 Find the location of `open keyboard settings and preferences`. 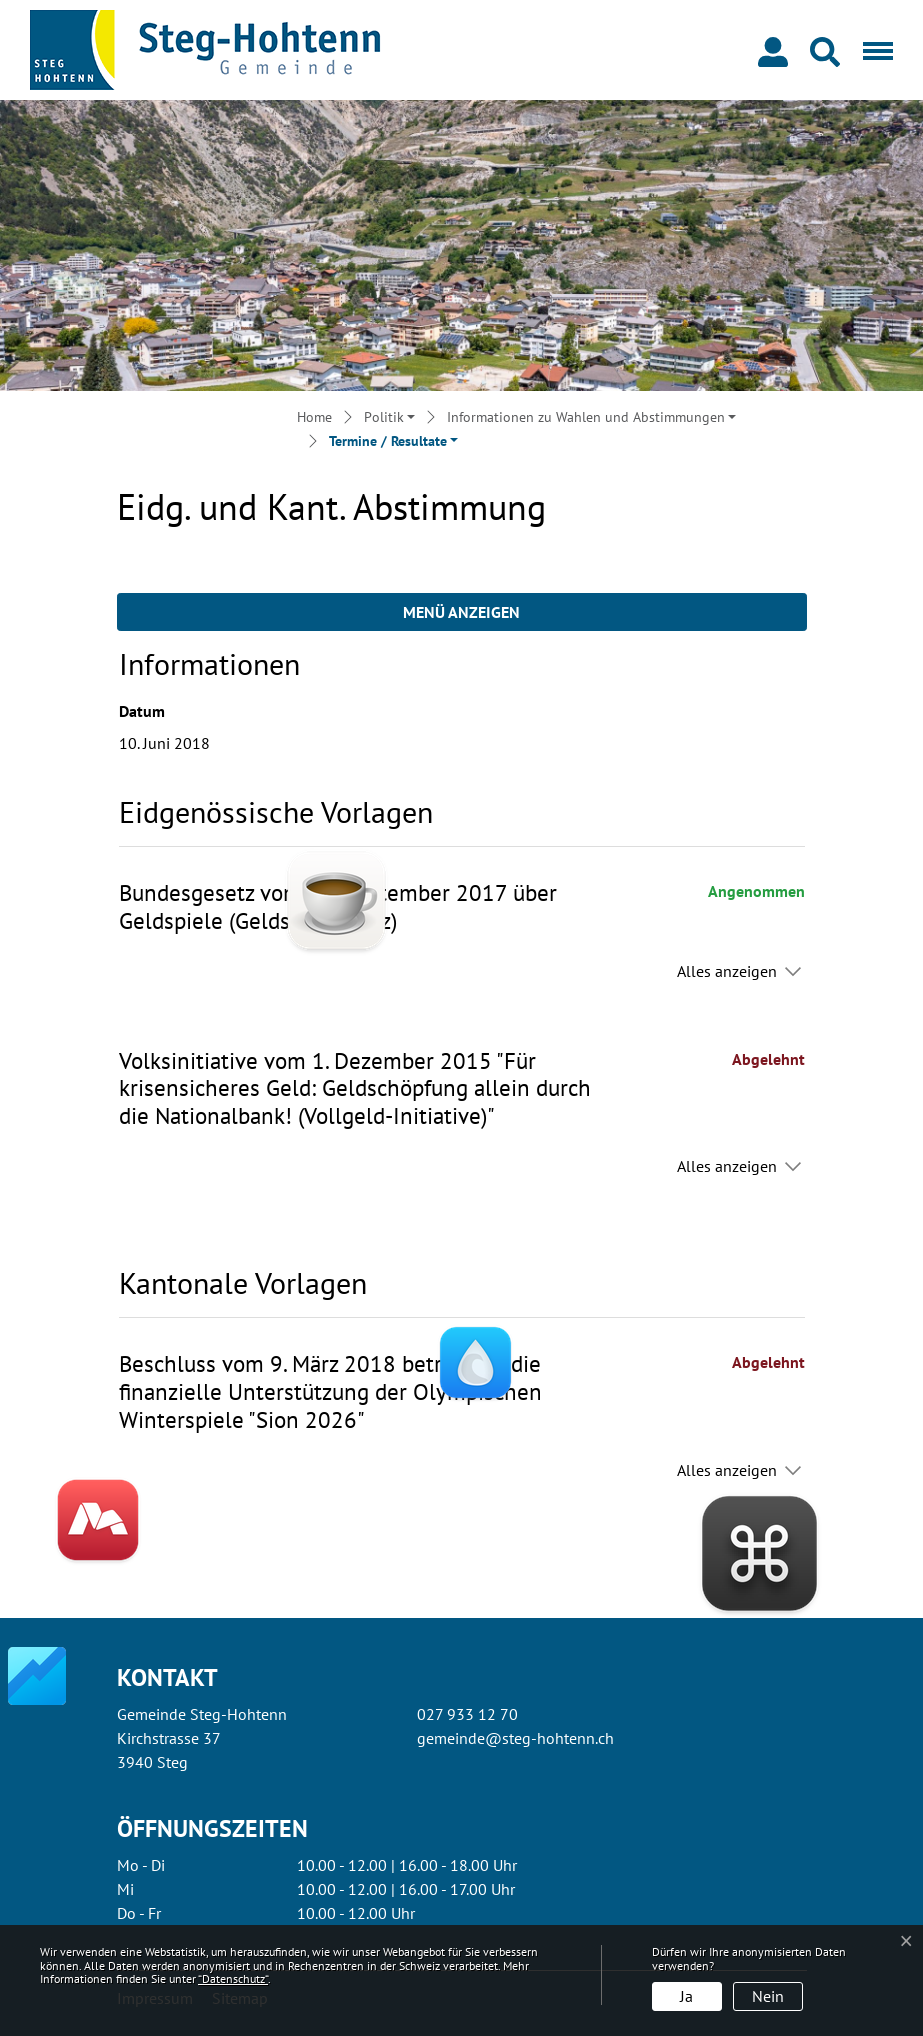

open keyboard settings and preferences is located at coordinates (759, 1553).